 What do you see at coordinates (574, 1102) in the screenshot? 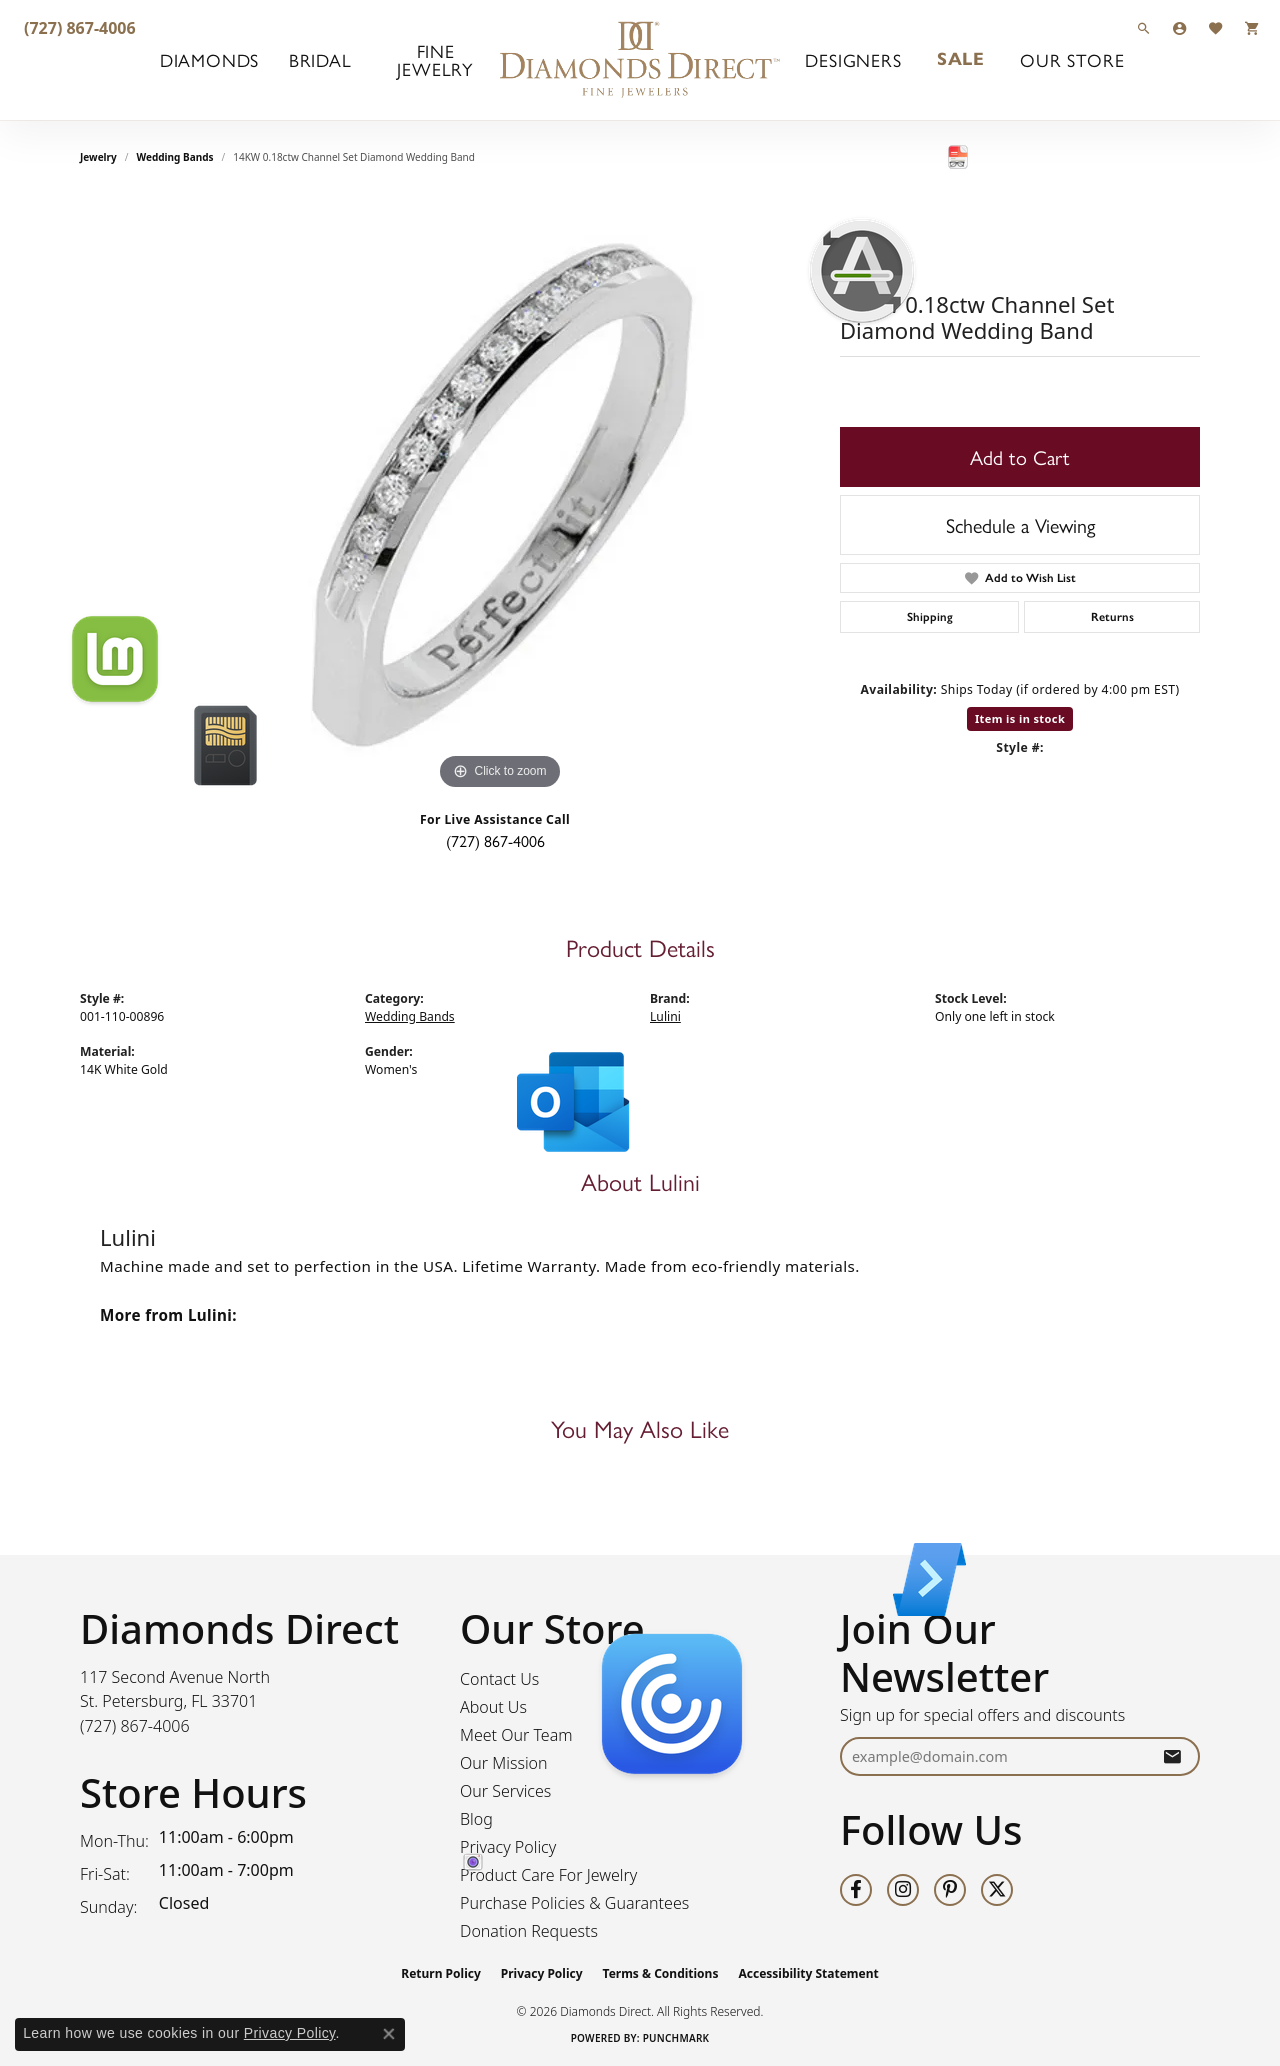
I see `open Microsoft Outlook email app` at bounding box center [574, 1102].